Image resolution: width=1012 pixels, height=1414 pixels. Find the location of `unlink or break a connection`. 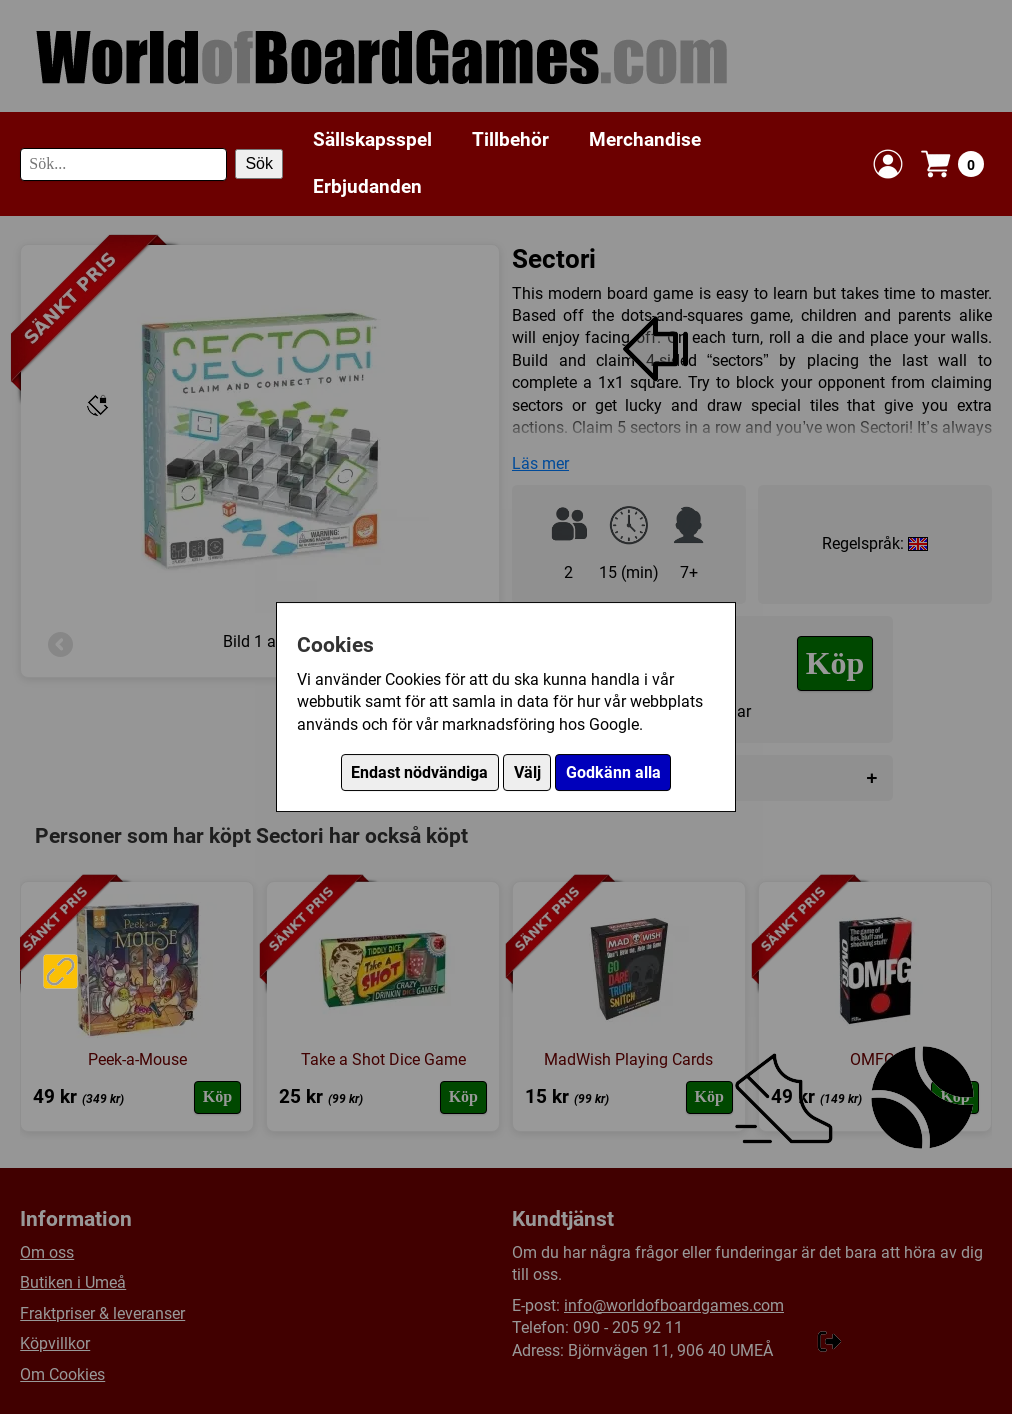

unlink or break a connection is located at coordinates (60, 971).